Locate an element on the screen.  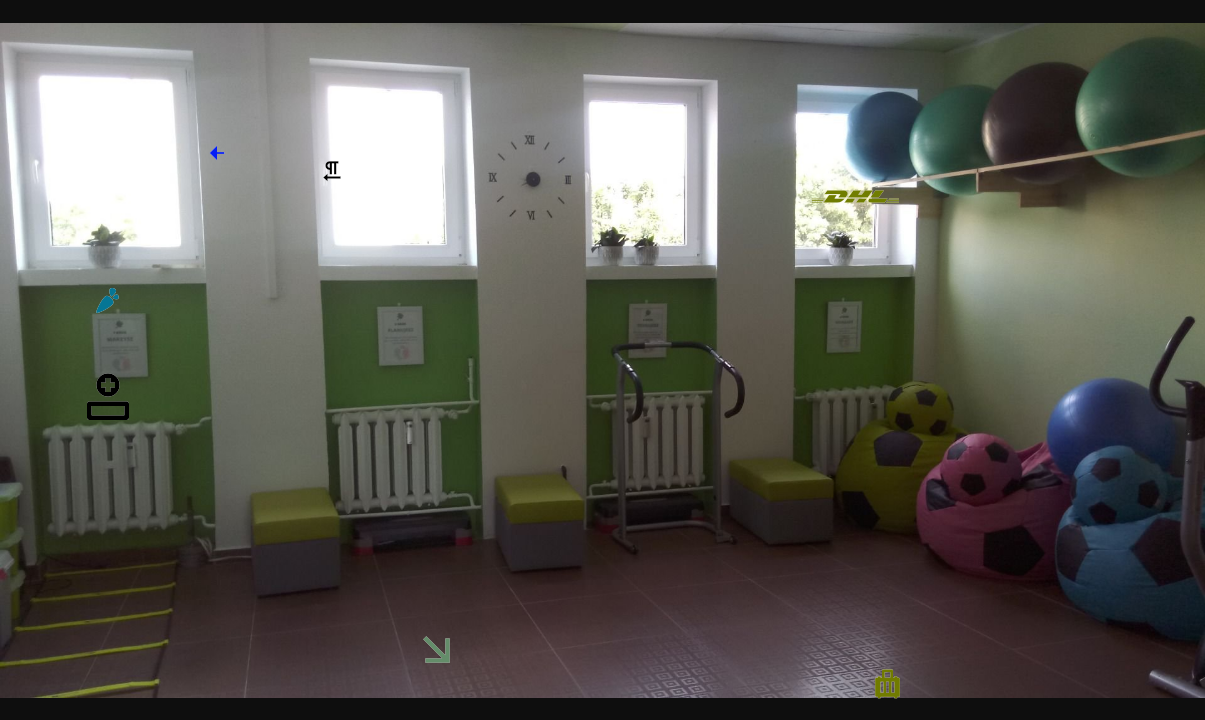
open the Instacart app is located at coordinates (107, 300).